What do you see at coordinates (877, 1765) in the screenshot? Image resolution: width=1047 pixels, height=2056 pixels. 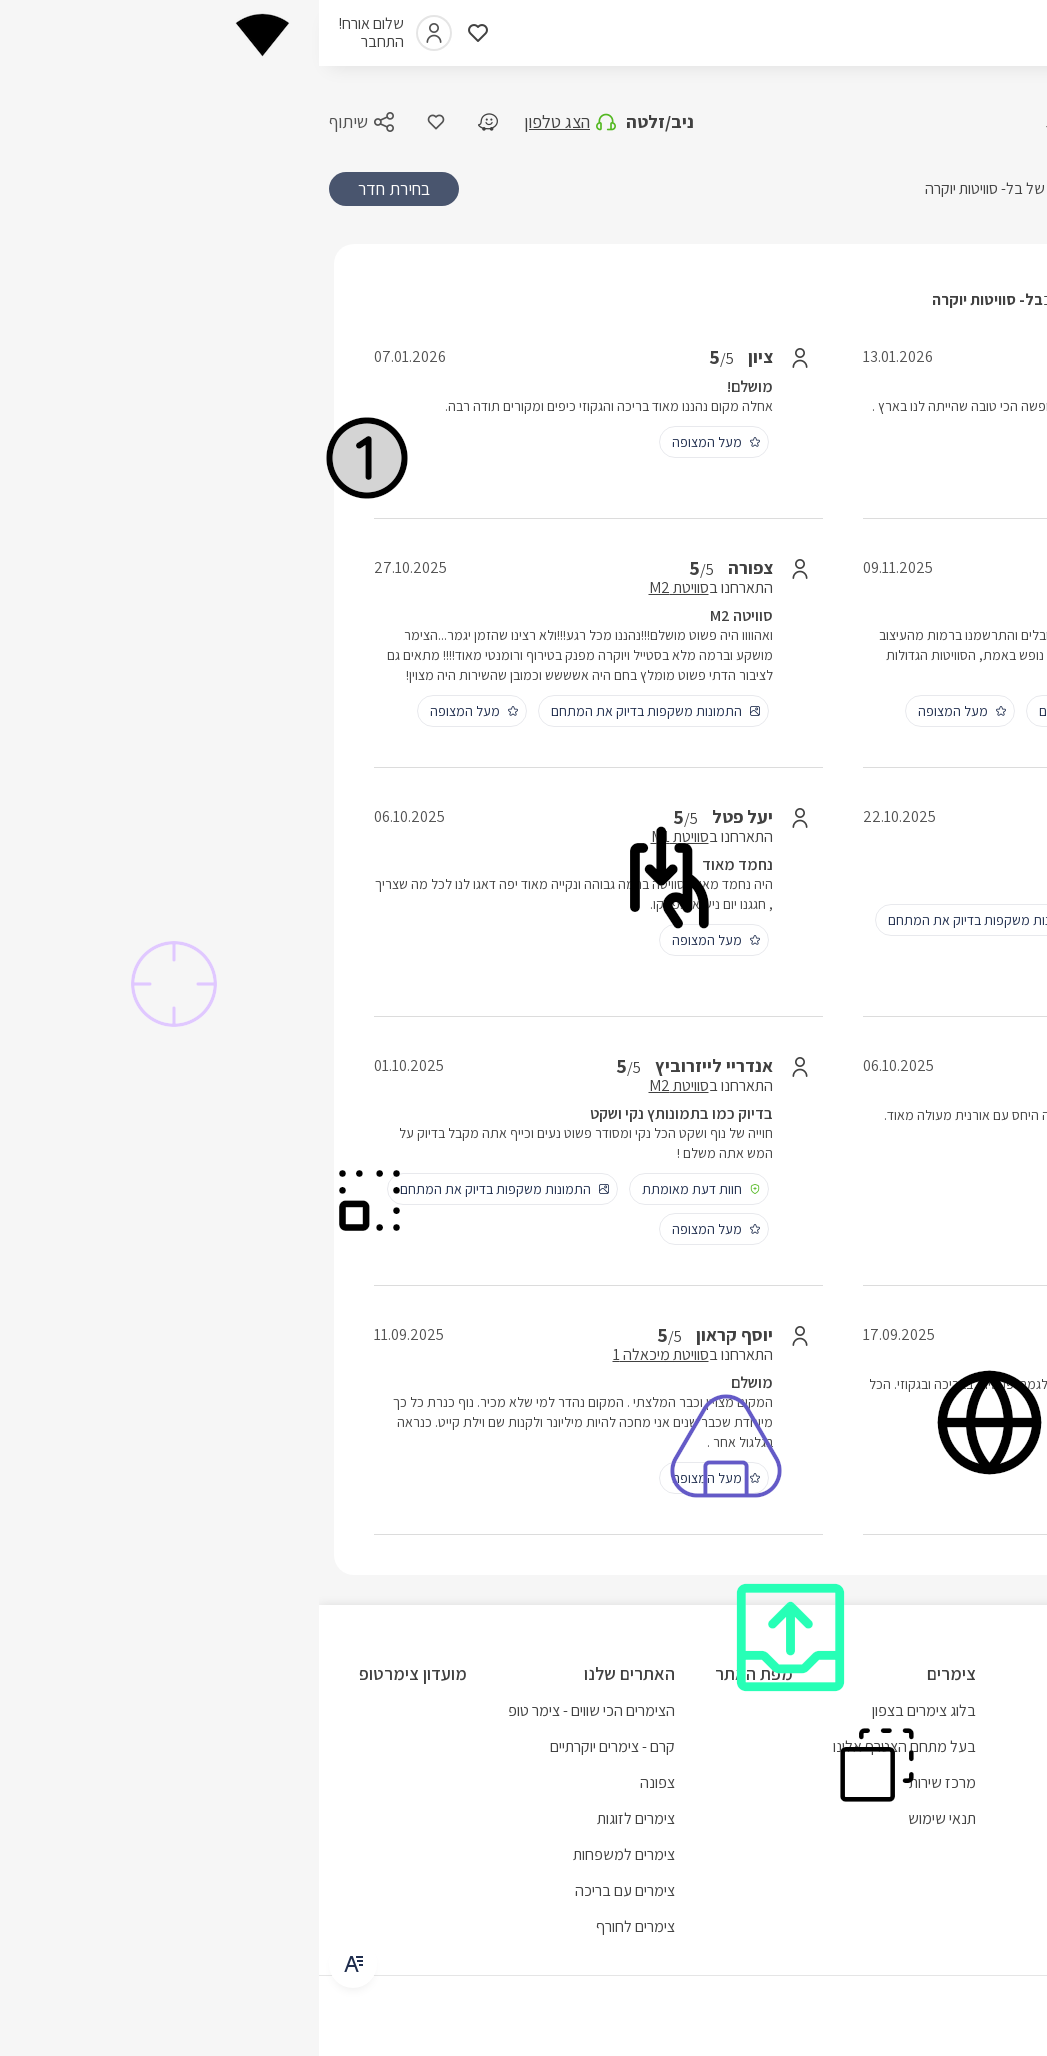 I see `send selected element to background layer` at bounding box center [877, 1765].